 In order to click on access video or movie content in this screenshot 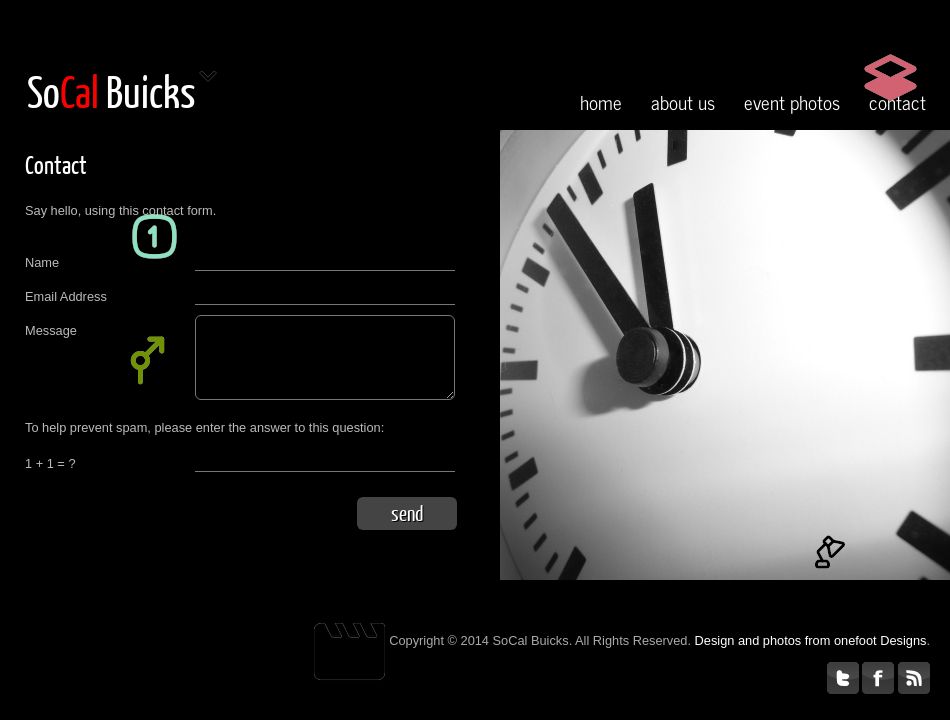, I will do `click(349, 651)`.